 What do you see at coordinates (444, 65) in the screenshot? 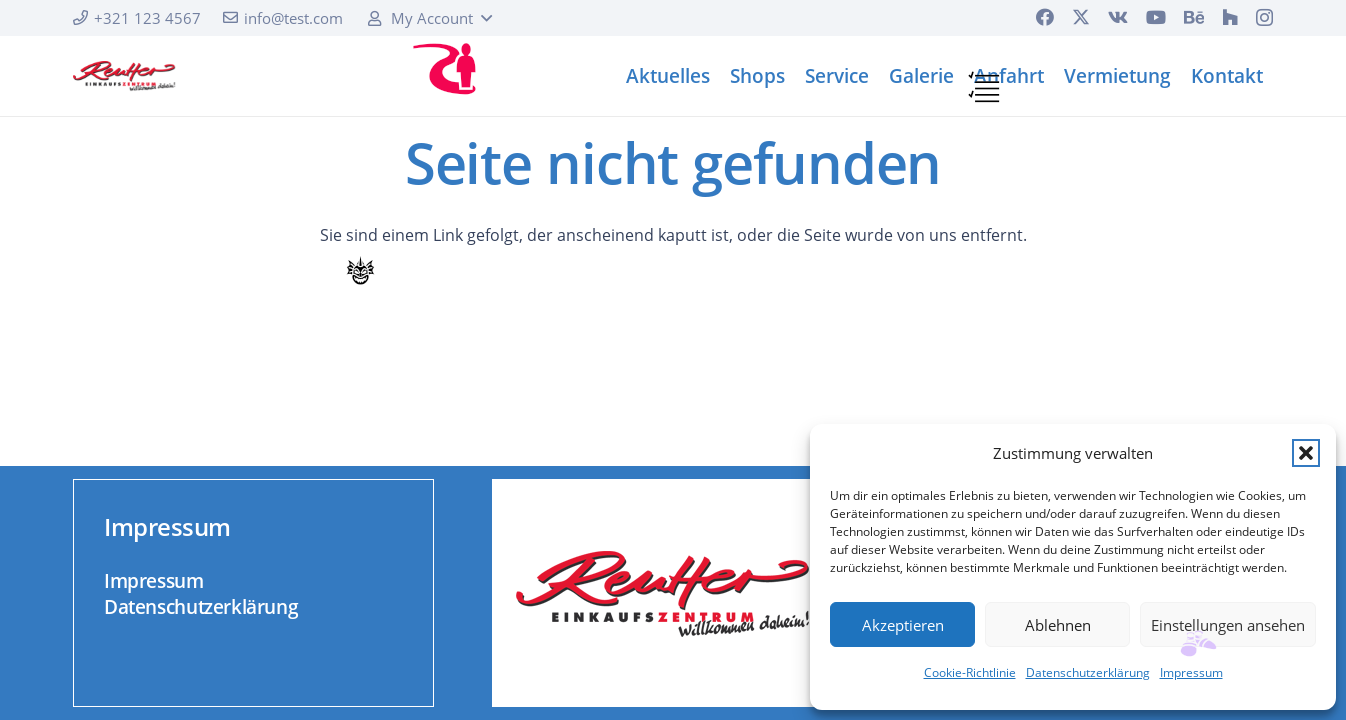
I see `start your journey or adventure` at bounding box center [444, 65].